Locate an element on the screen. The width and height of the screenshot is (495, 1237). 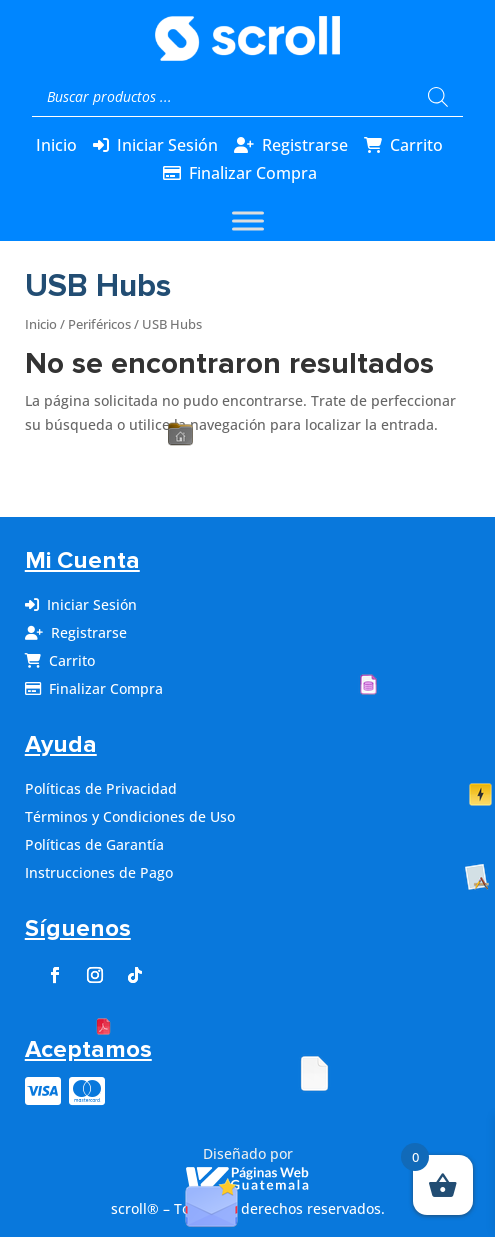
open a PDF document is located at coordinates (103, 1026).